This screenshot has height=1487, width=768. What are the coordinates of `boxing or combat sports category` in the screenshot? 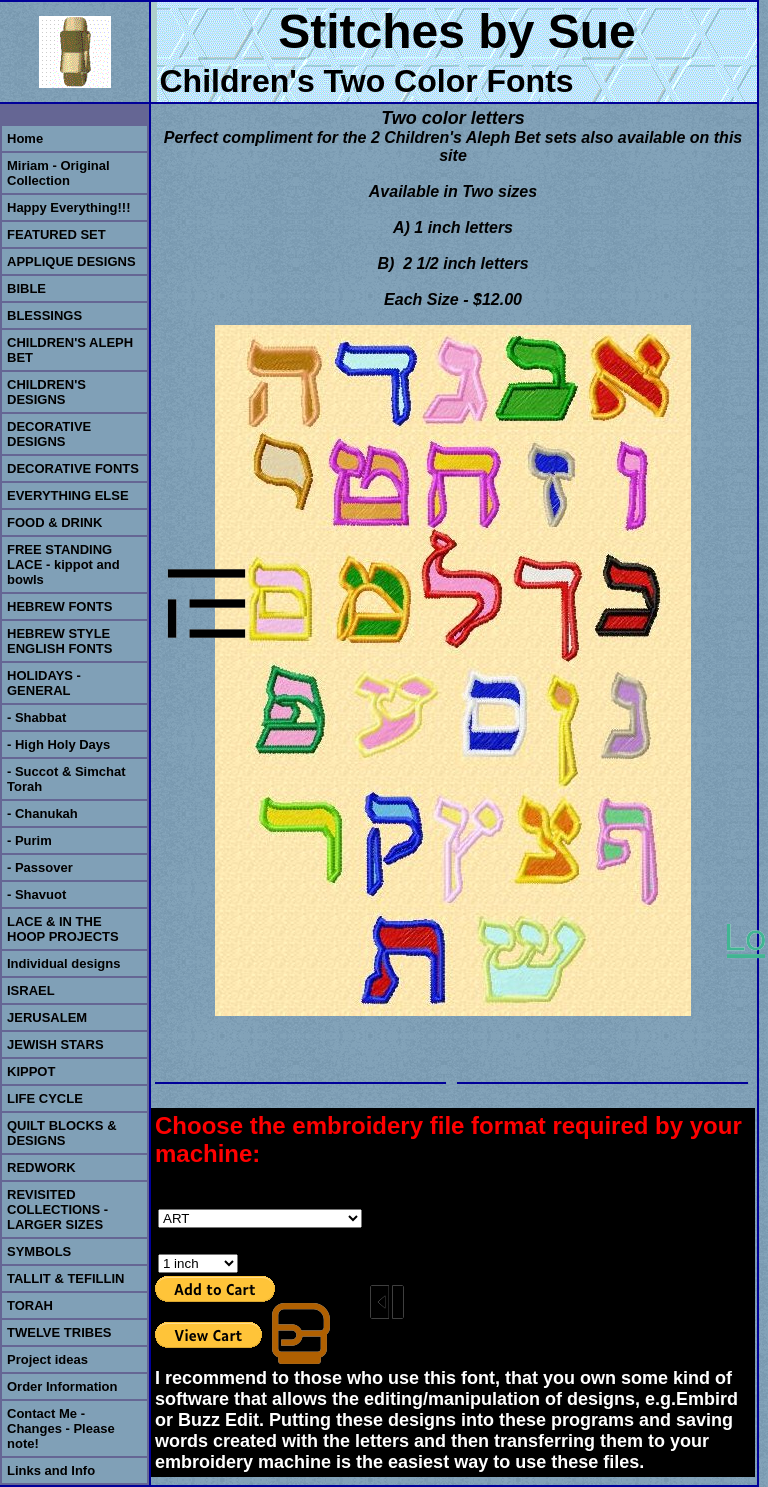 It's located at (299, 1333).